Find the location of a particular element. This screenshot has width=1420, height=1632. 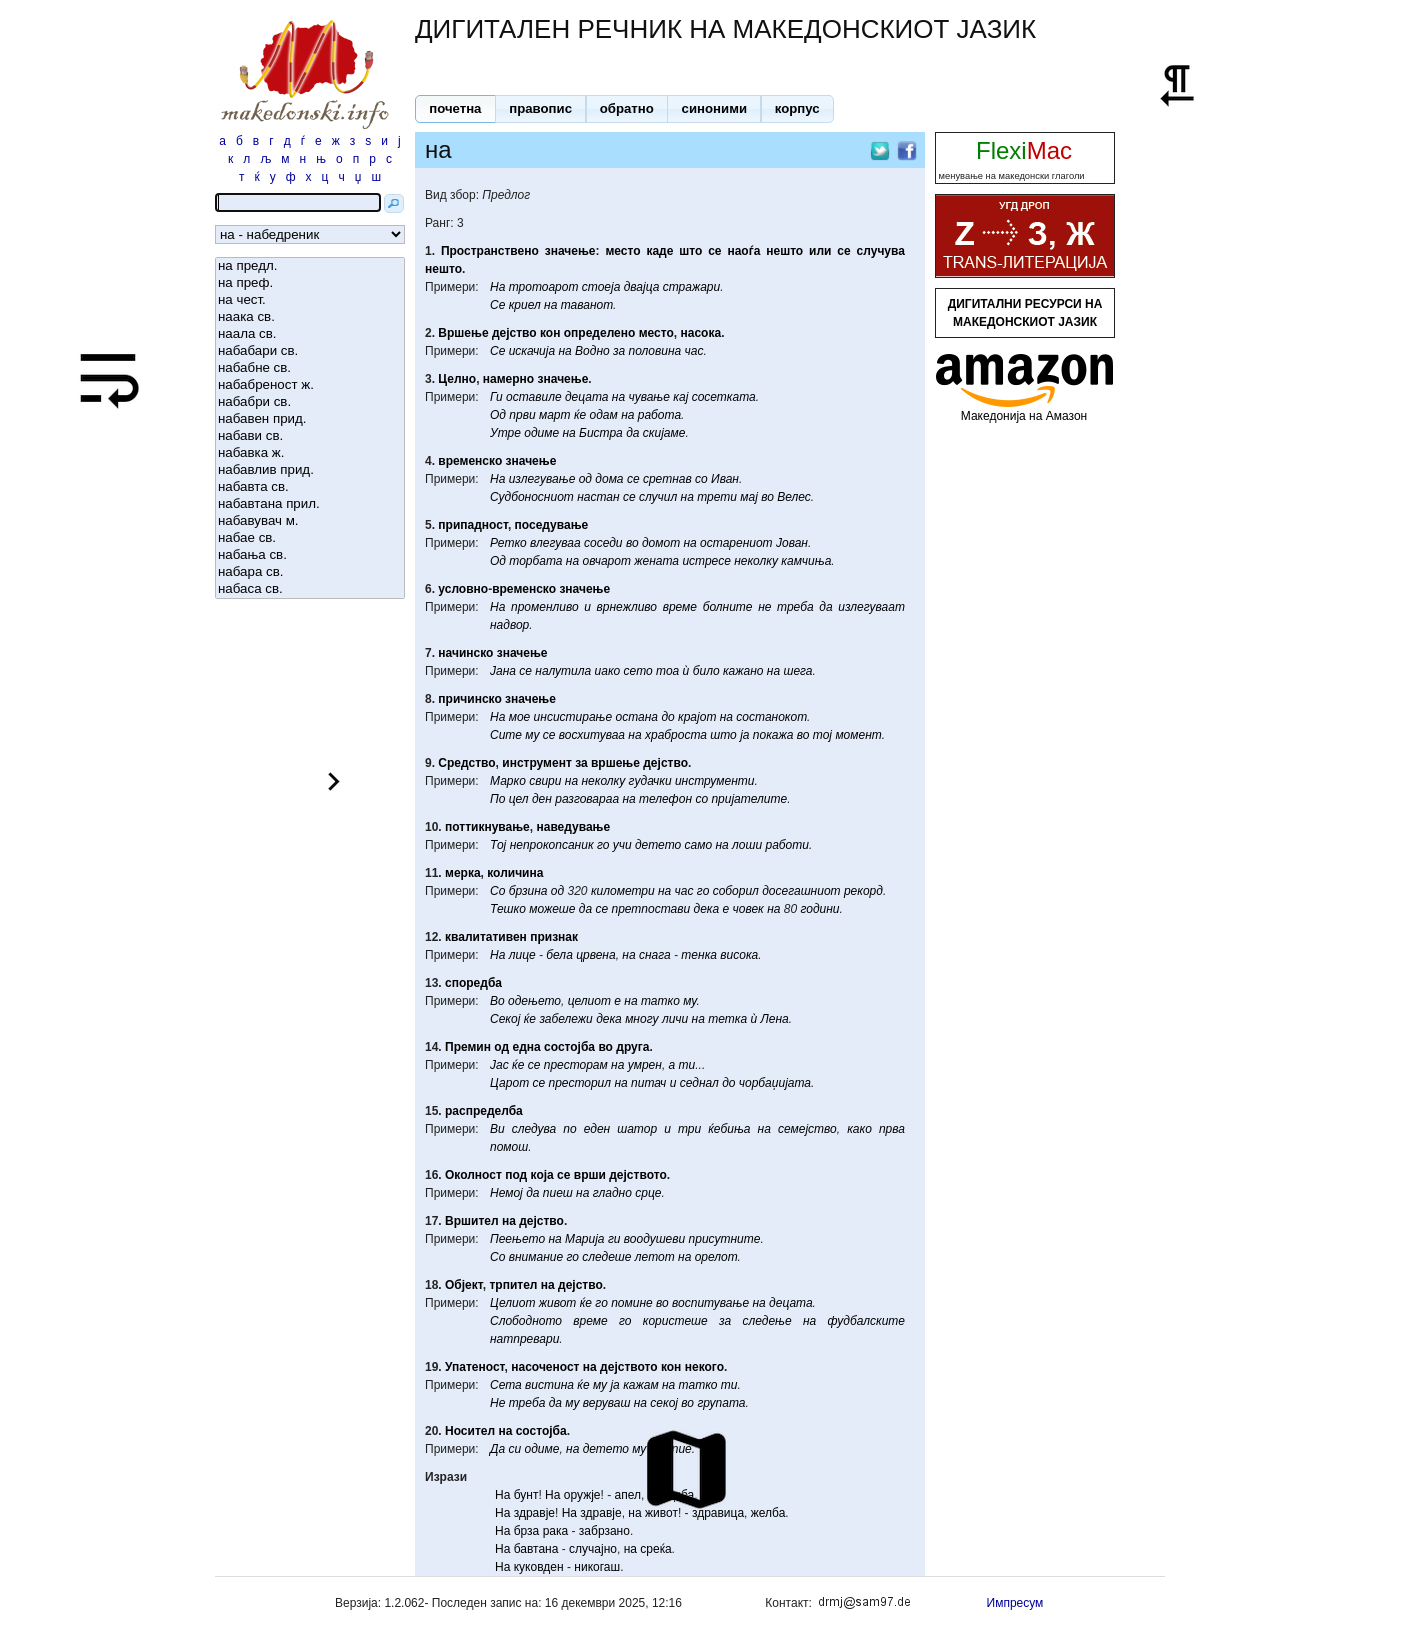

open map view is located at coordinates (686, 1469).